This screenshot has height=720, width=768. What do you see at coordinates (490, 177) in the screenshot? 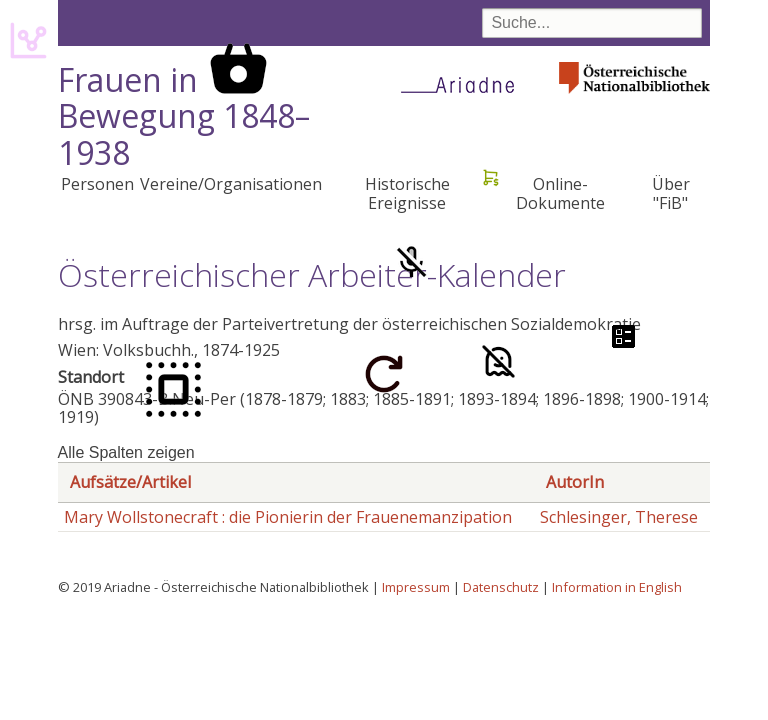
I see `view cart total or pricing` at bounding box center [490, 177].